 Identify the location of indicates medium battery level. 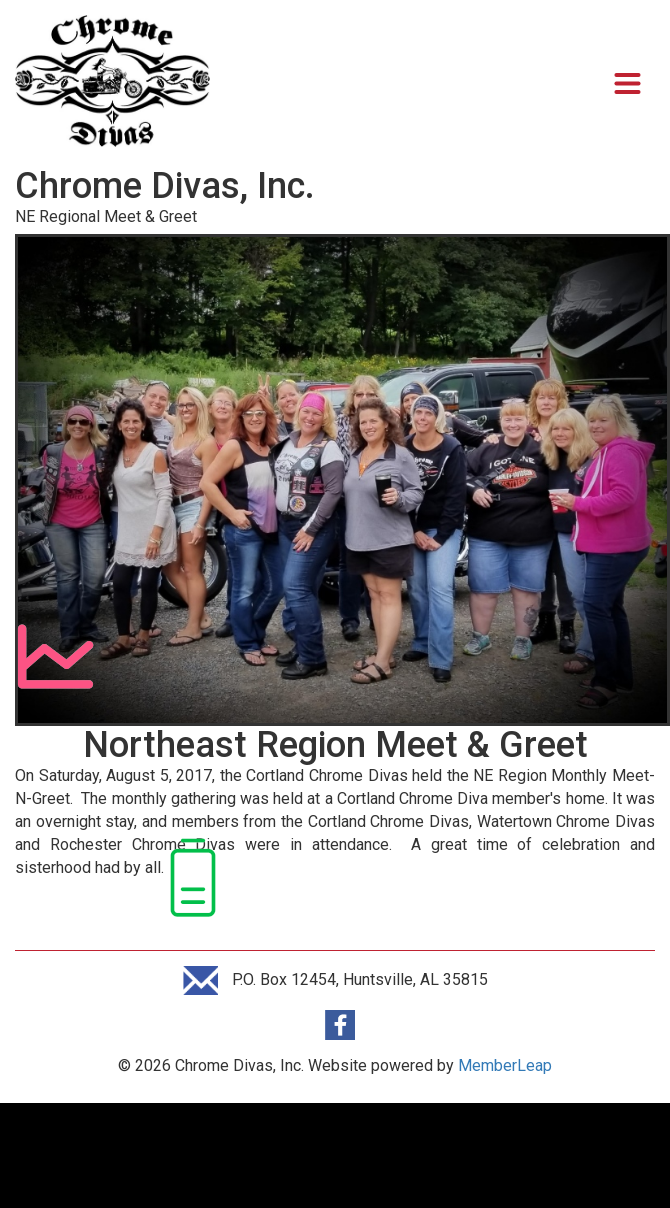
(193, 879).